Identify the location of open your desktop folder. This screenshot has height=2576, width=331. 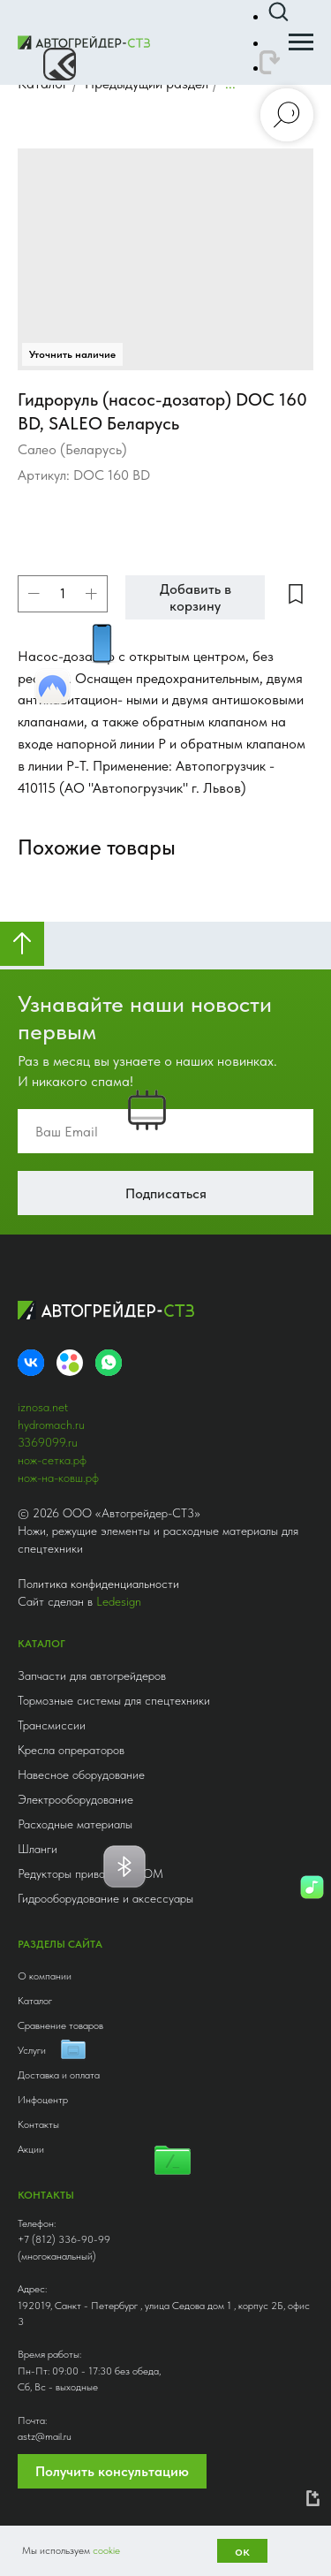
(73, 2049).